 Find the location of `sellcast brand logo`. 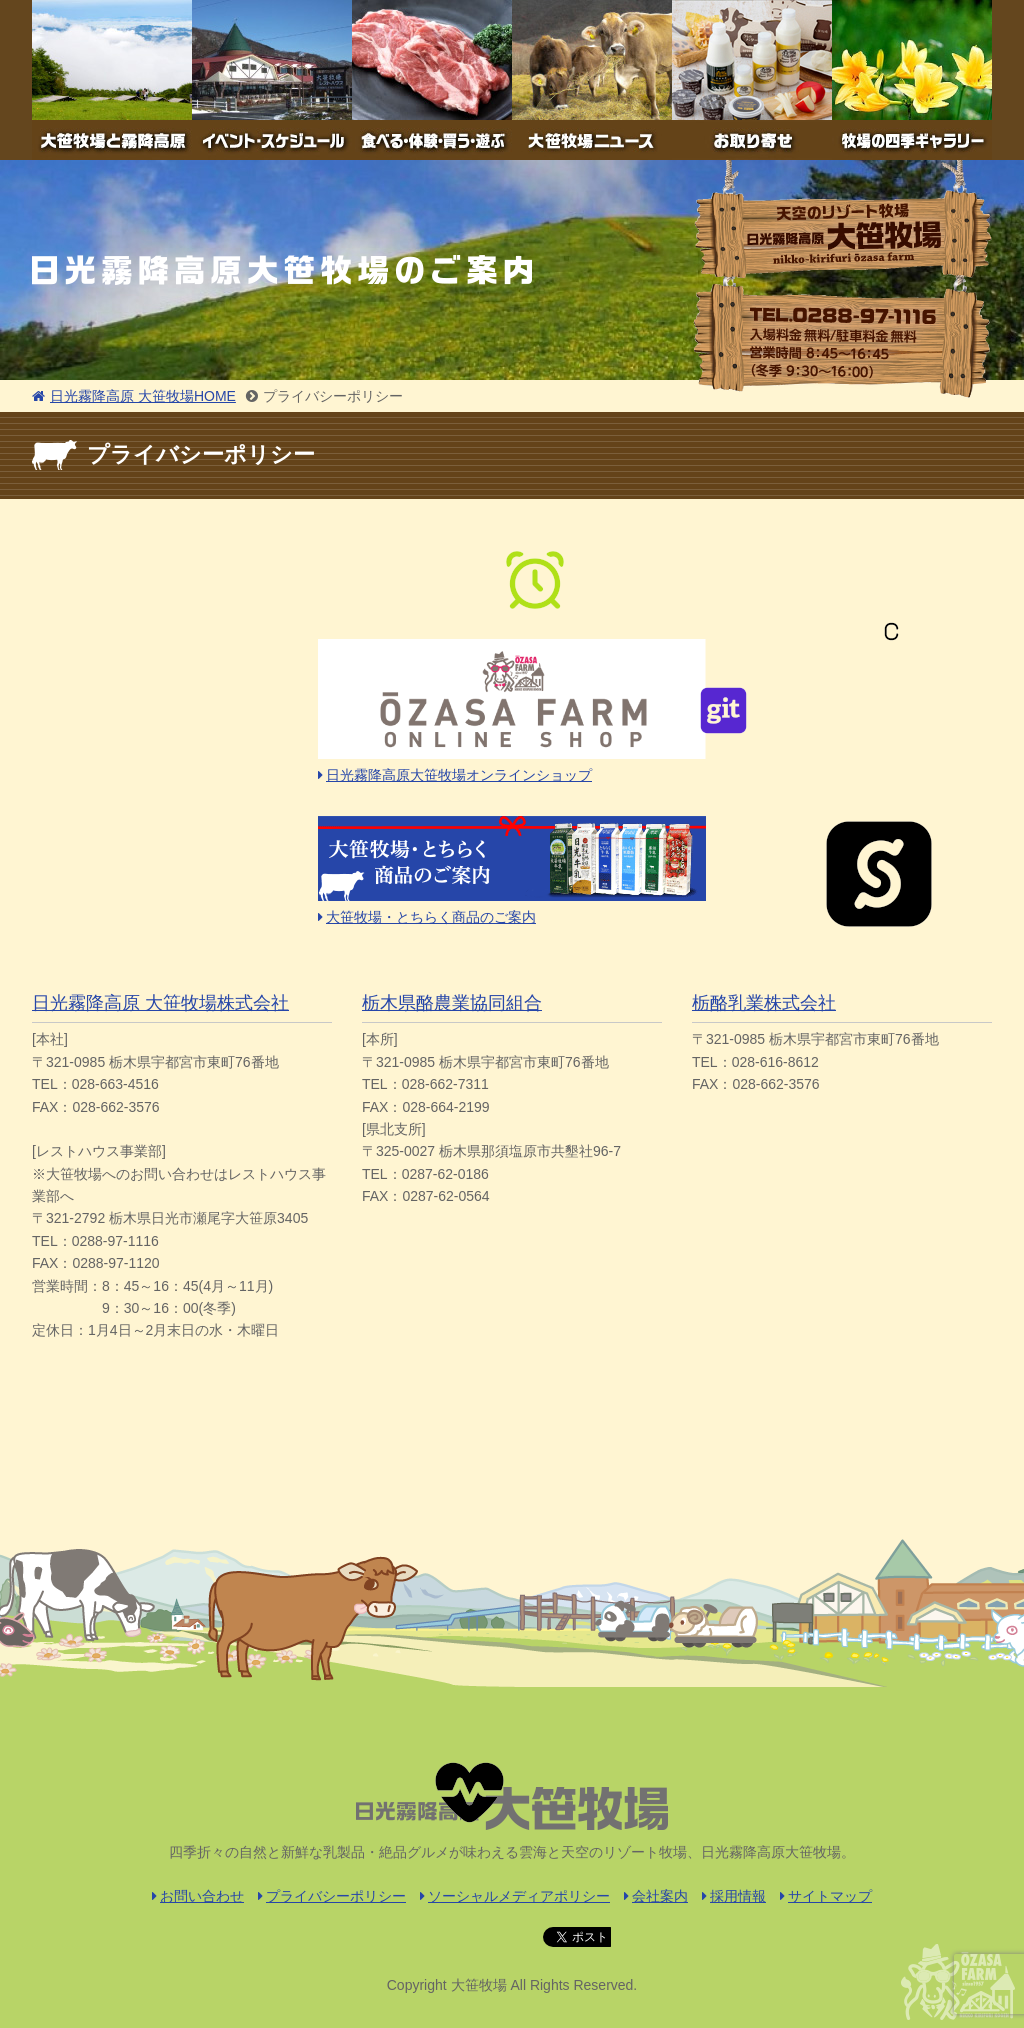

sellcast brand logo is located at coordinates (879, 874).